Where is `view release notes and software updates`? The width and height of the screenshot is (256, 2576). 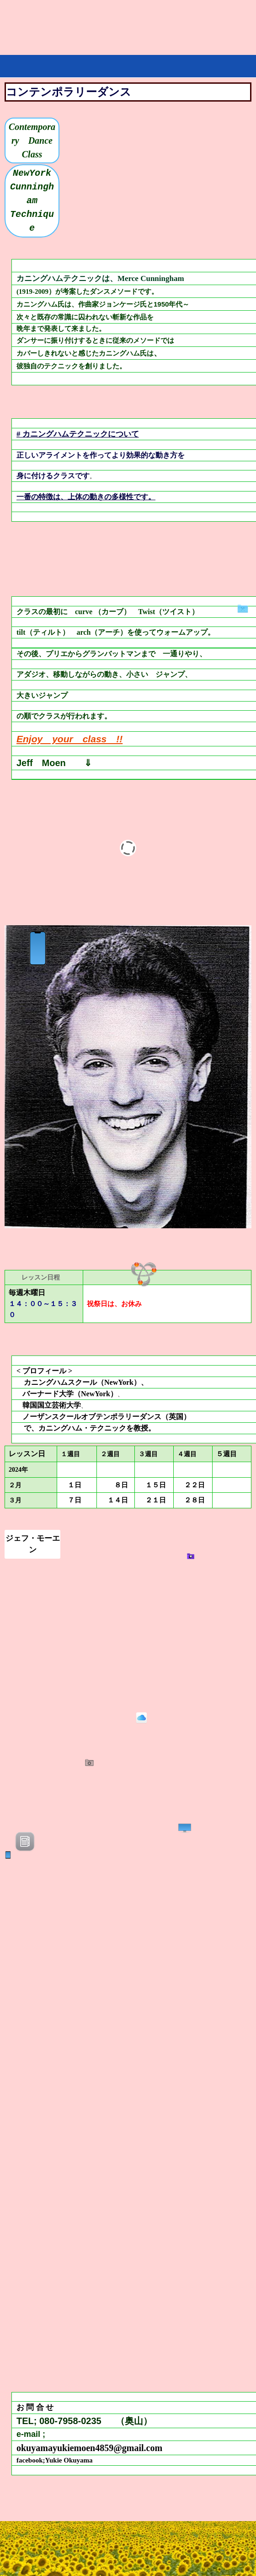 view release notes and software updates is located at coordinates (25, 1842).